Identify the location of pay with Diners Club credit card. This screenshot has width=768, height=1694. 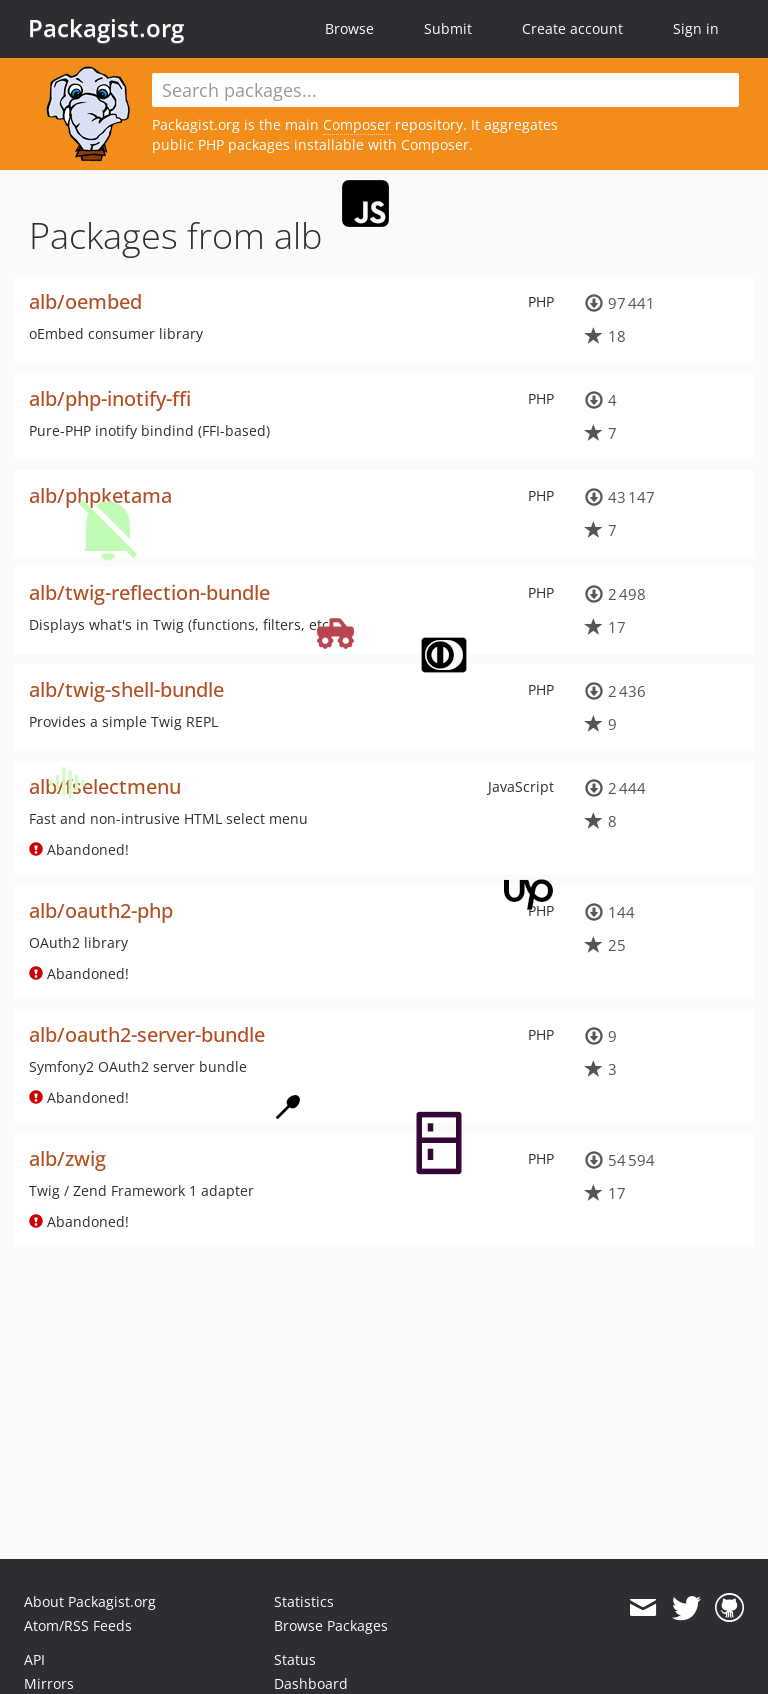
(444, 655).